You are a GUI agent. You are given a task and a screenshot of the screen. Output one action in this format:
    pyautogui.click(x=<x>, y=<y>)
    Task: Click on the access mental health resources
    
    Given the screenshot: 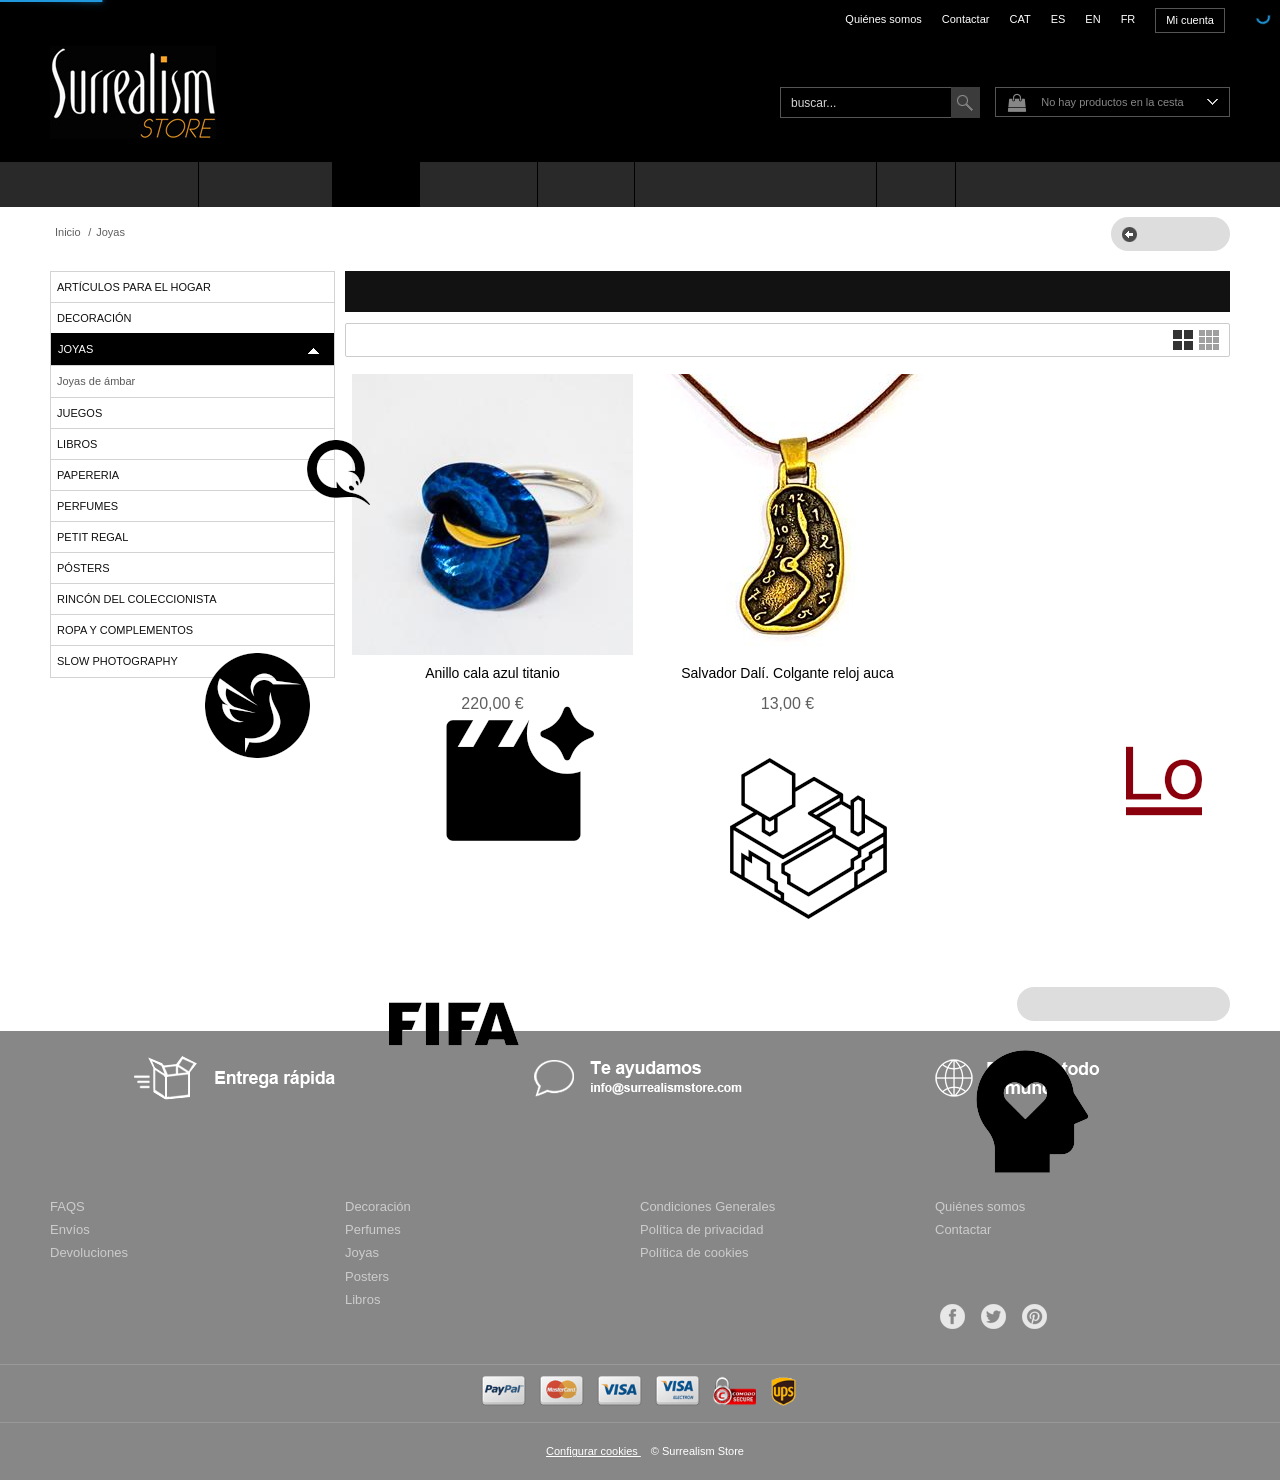 What is the action you would take?
    pyautogui.click(x=1031, y=1111)
    